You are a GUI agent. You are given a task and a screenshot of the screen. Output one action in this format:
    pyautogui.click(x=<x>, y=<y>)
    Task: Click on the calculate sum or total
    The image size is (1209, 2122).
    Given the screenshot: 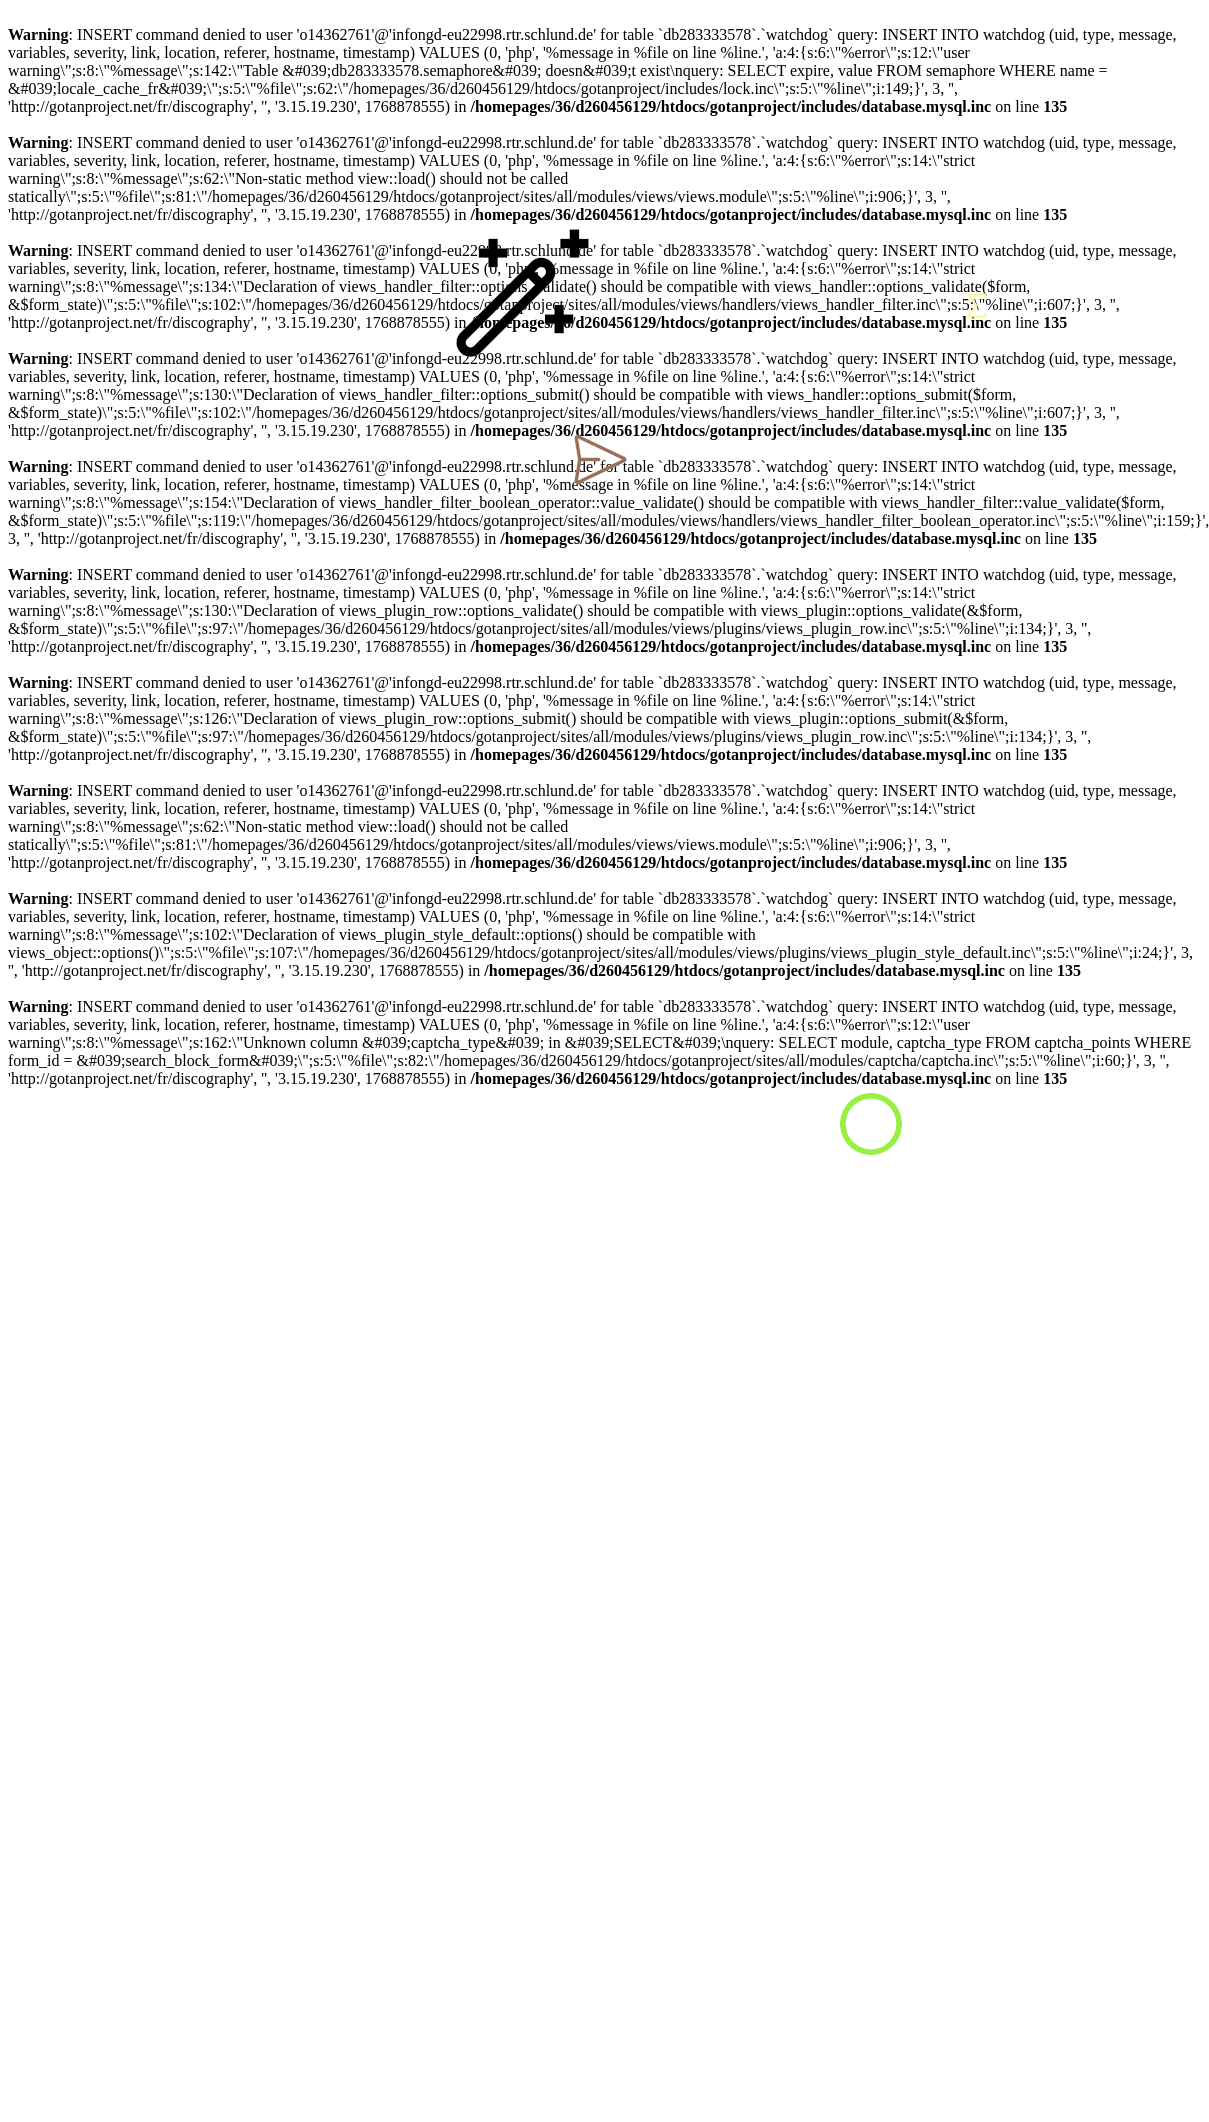 What is the action you would take?
    pyautogui.click(x=976, y=305)
    